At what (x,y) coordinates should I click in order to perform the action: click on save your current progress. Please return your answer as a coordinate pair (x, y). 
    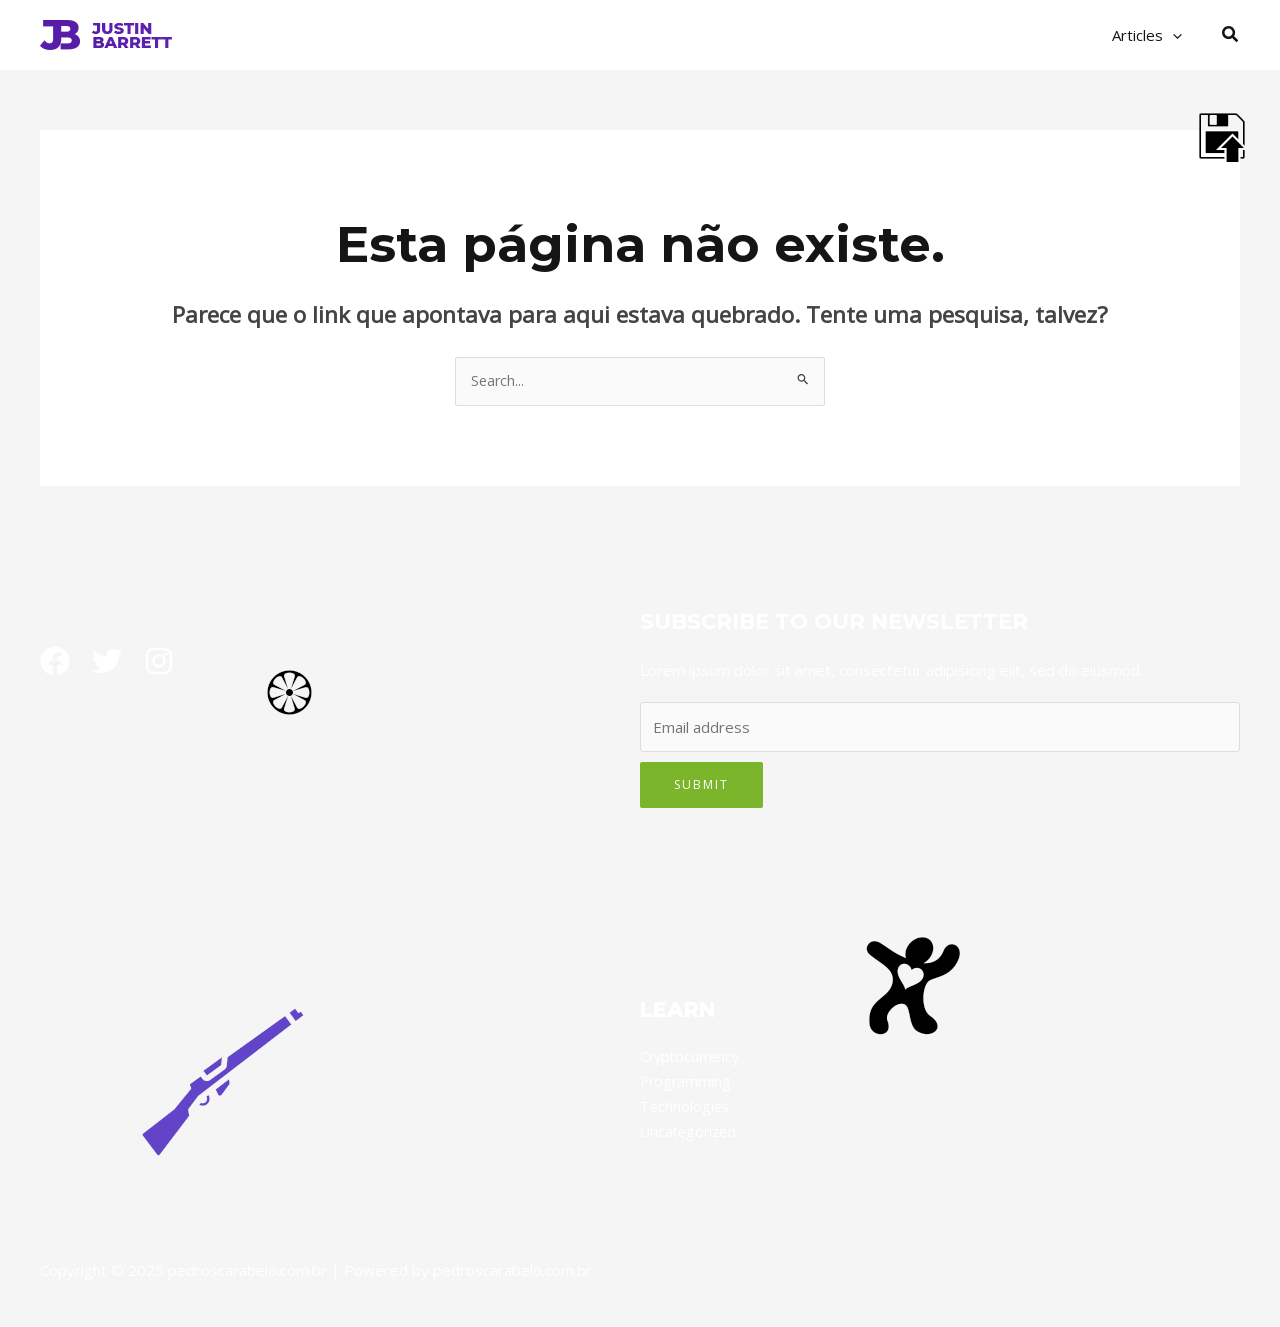
    Looking at the image, I should click on (1222, 136).